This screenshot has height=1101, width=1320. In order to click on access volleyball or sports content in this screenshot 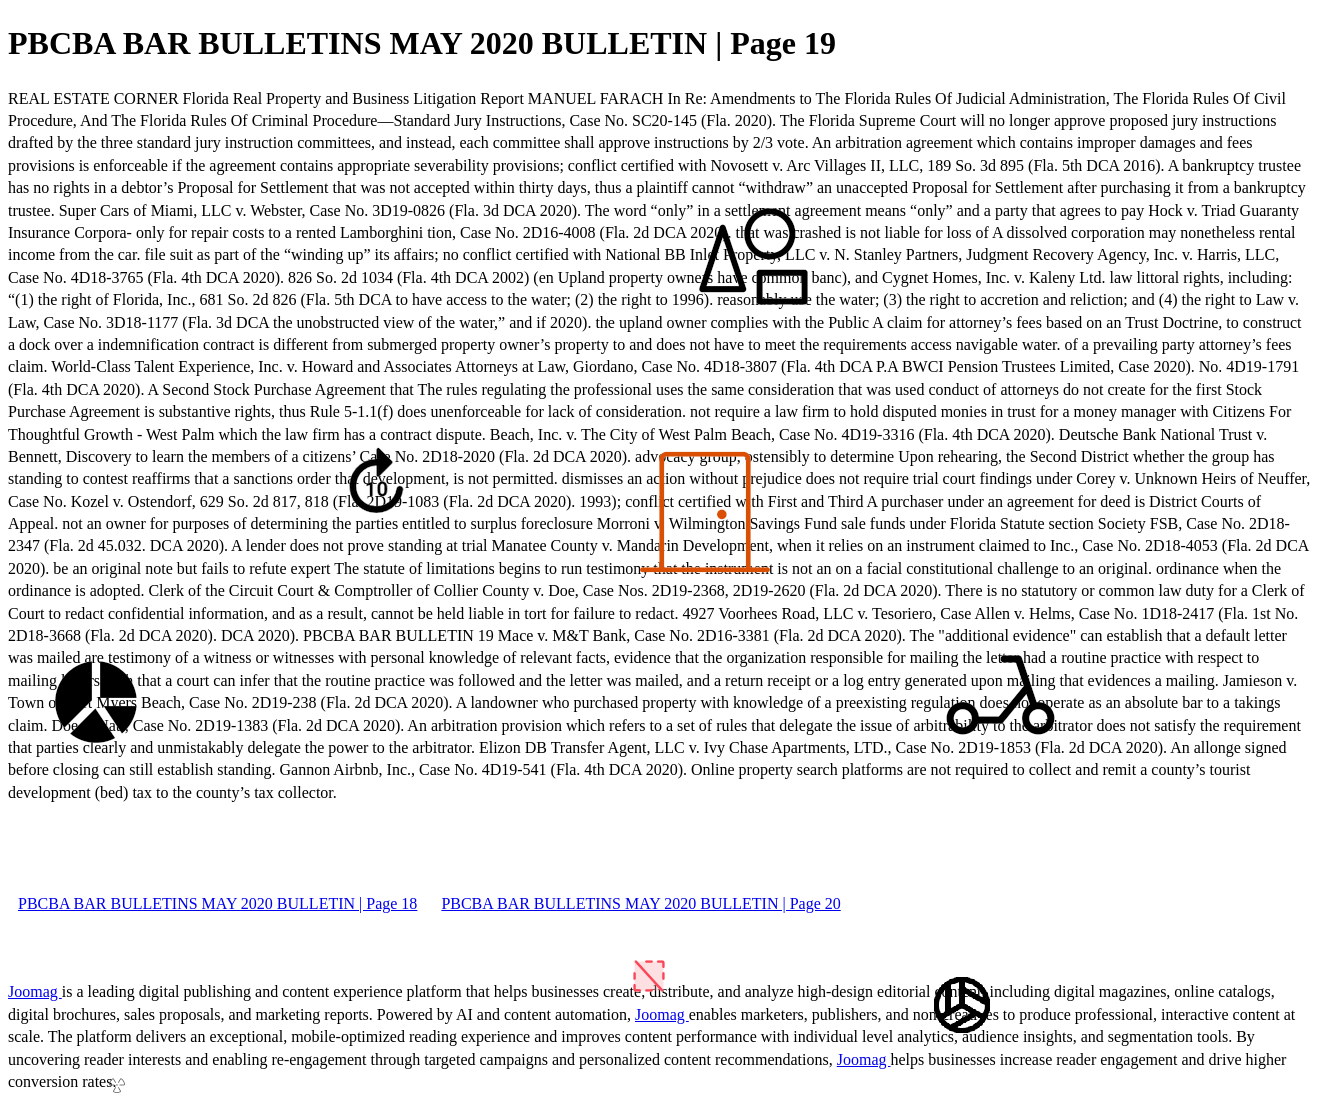, I will do `click(962, 1005)`.